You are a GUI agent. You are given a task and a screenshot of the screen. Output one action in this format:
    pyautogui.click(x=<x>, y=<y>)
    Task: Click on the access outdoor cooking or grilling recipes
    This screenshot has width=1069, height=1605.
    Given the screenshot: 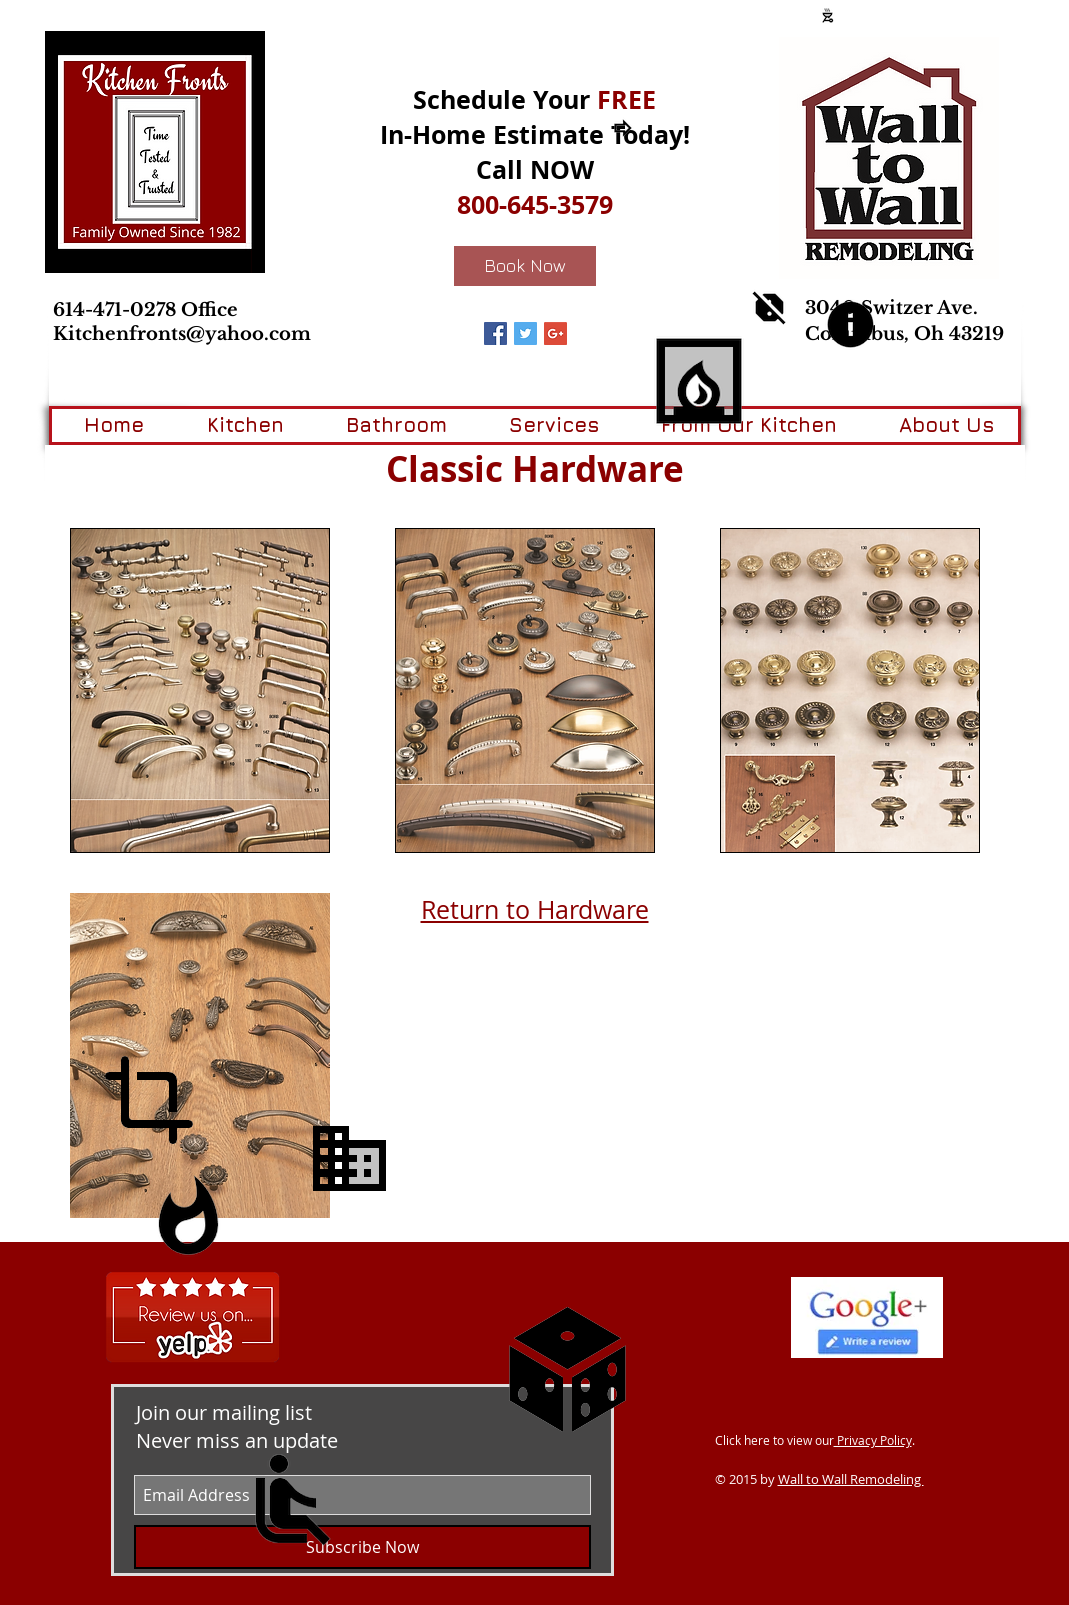 What is the action you would take?
    pyautogui.click(x=827, y=15)
    